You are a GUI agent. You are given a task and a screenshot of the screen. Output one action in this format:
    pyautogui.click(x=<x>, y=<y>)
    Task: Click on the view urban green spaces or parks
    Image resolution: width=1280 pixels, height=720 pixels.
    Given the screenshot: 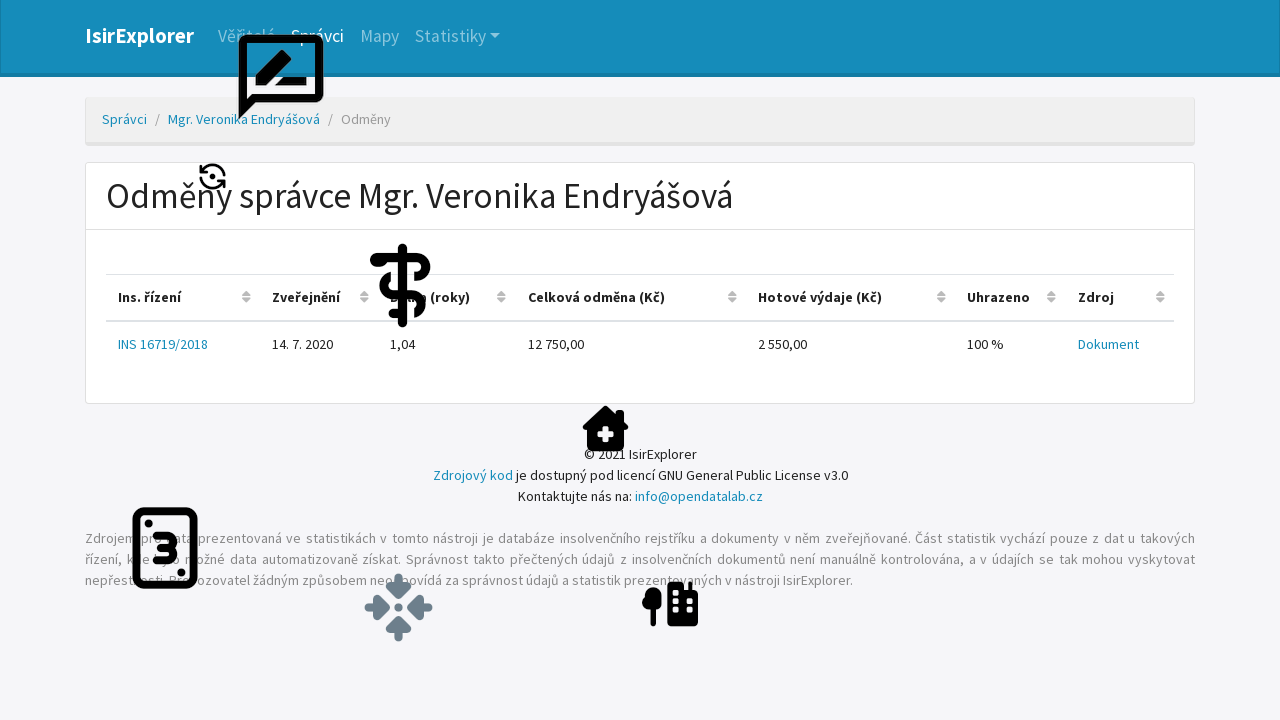 What is the action you would take?
    pyautogui.click(x=670, y=604)
    